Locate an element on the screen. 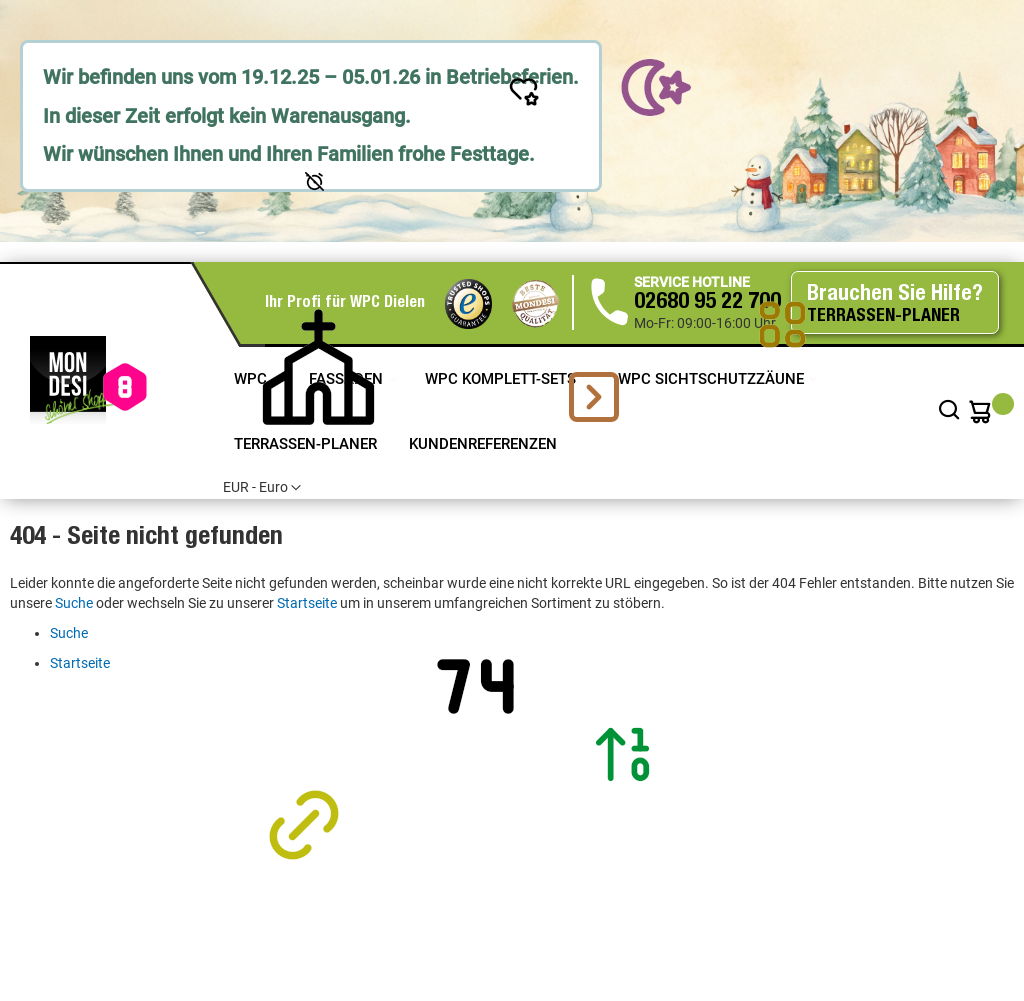 The image size is (1024, 1001). sort numerically in descending order (high to low) is located at coordinates (625, 754).